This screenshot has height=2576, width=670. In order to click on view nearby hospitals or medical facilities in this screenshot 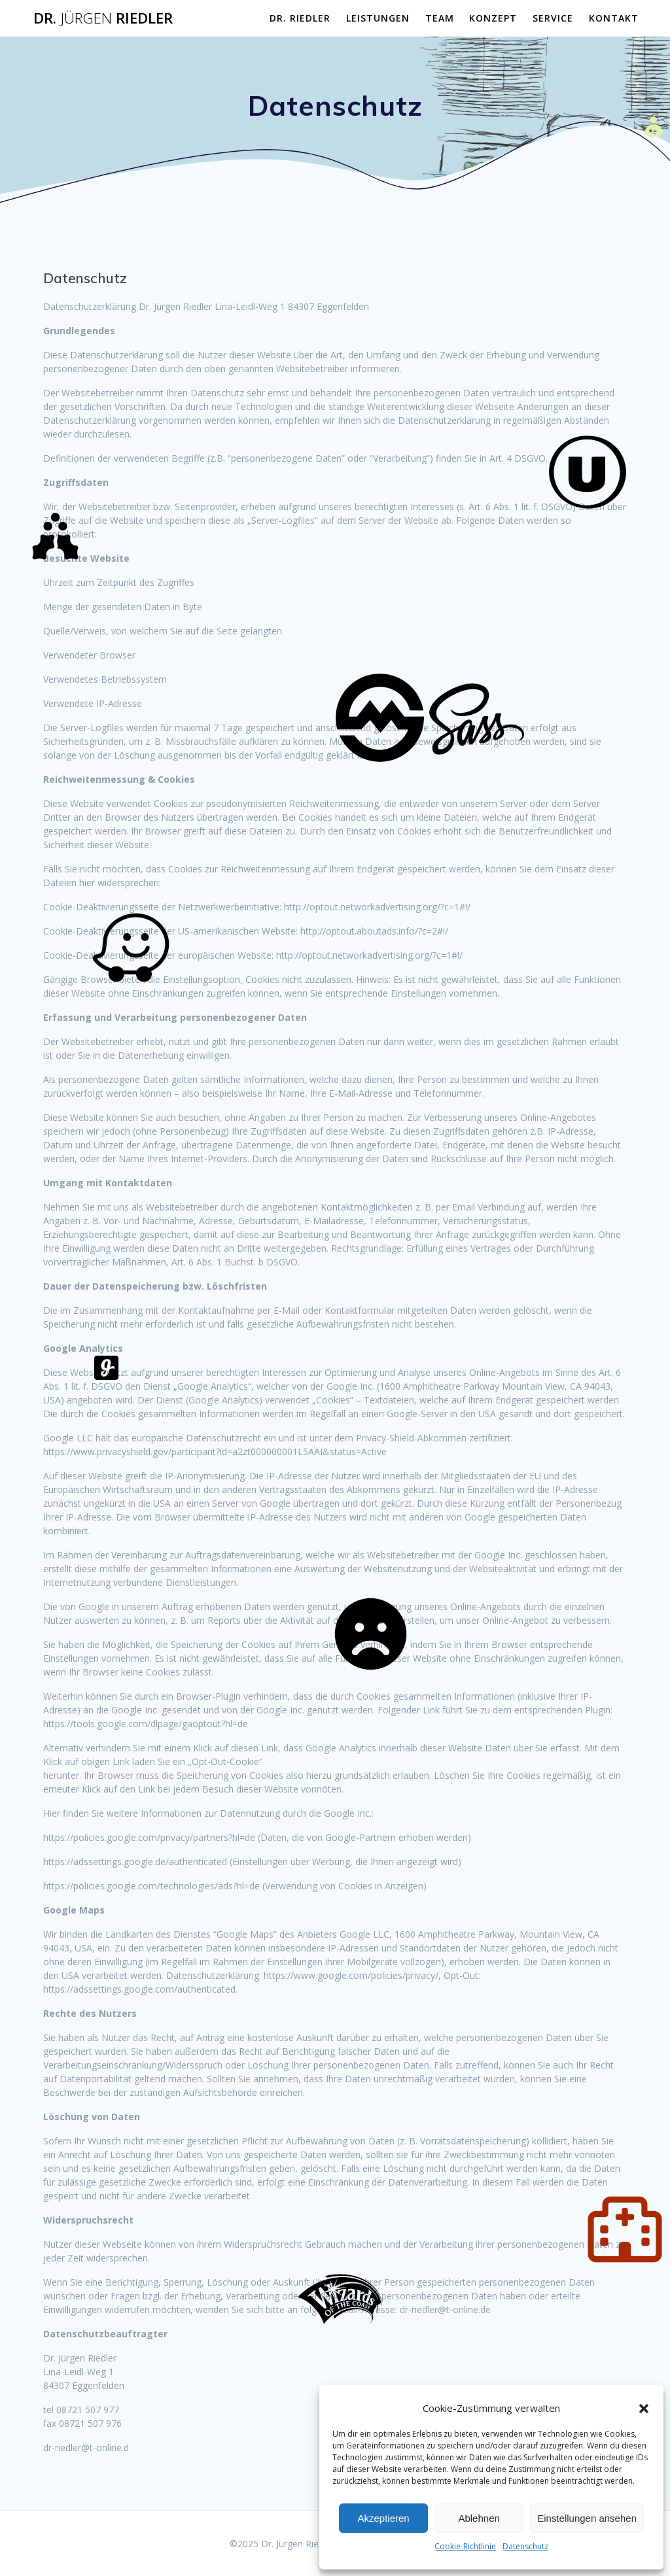, I will do `click(625, 2229)`.